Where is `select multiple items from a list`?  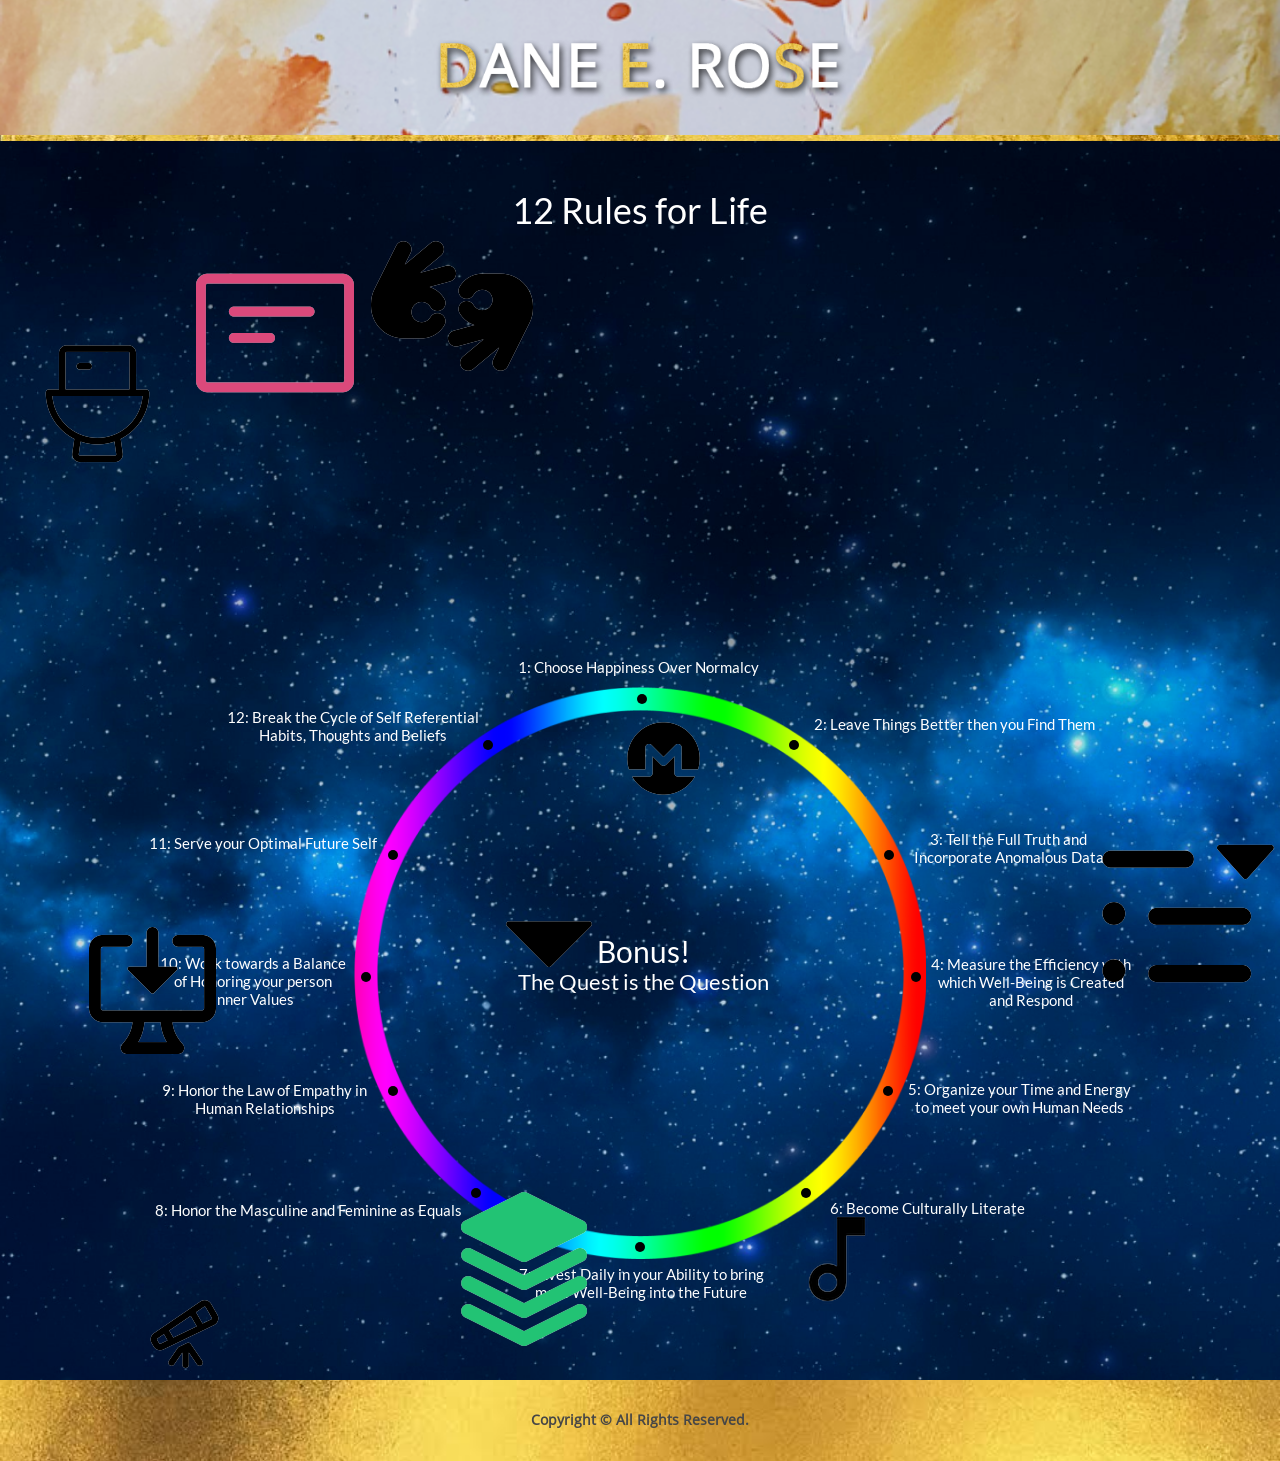
select multiple items from a list is located at coordinates (1182, 913).